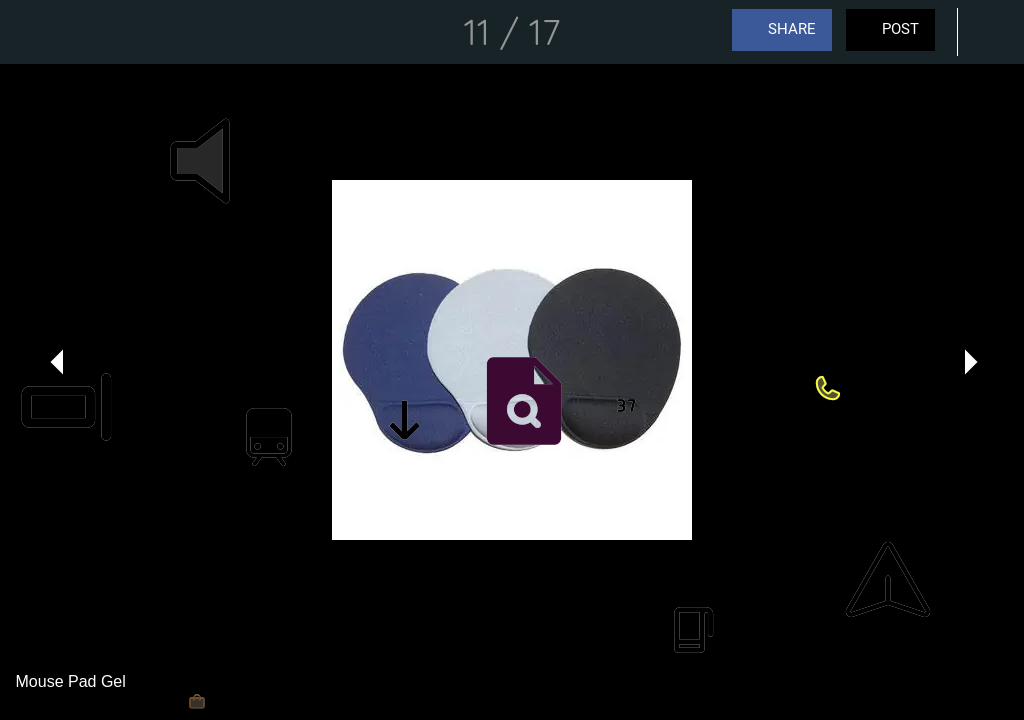 Image resolution: width=1024 pixels, height=720 pixels. What do you see at coordinates (405, 422) in the screenshot?
I see `scroll down or view more content` at bounding box center [405, 422].